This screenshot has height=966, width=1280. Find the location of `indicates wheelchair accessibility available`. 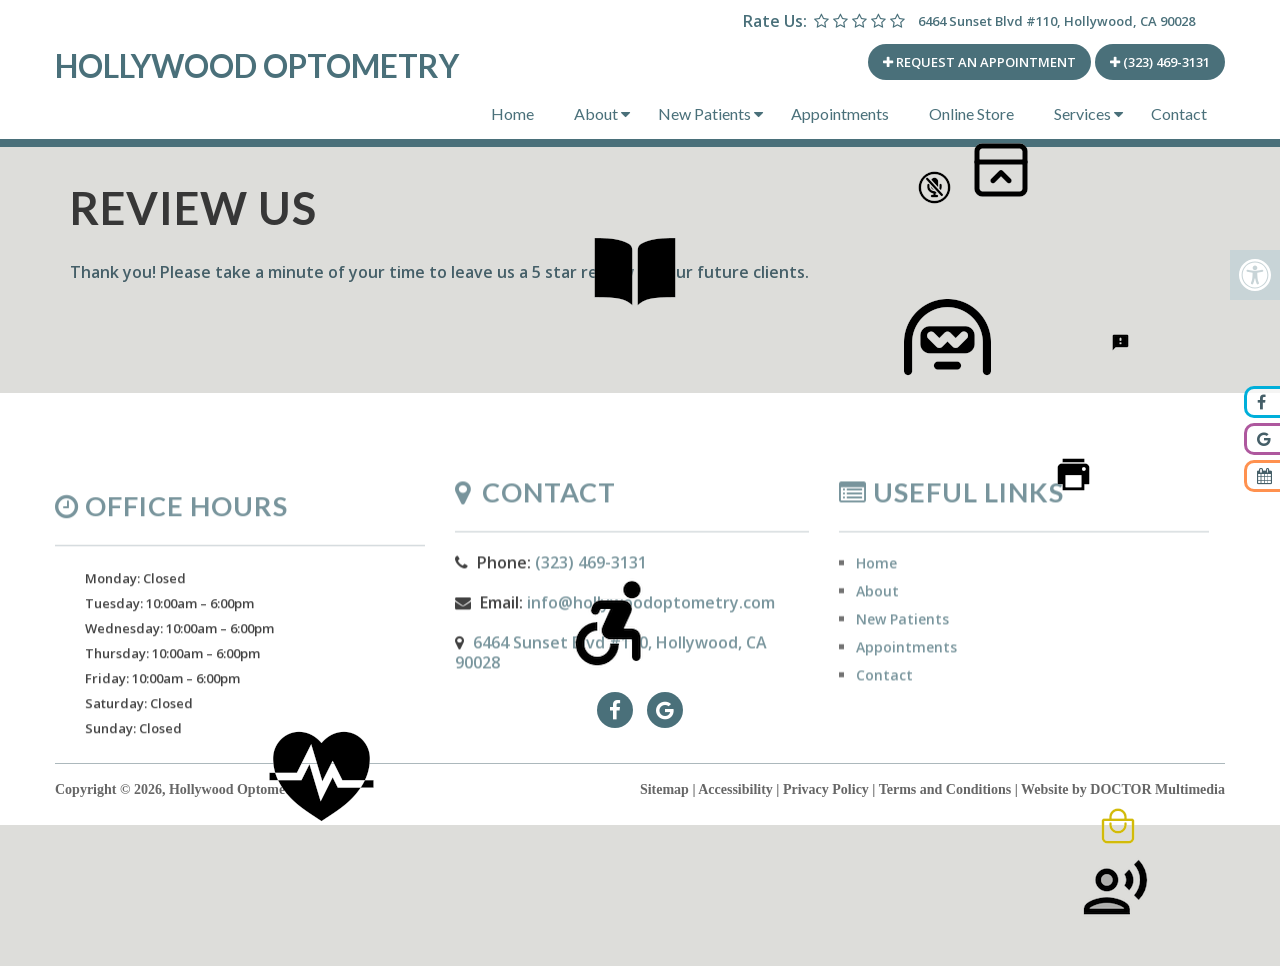

indicates wheelchair accessibility available is located at coordinates (606, 622).